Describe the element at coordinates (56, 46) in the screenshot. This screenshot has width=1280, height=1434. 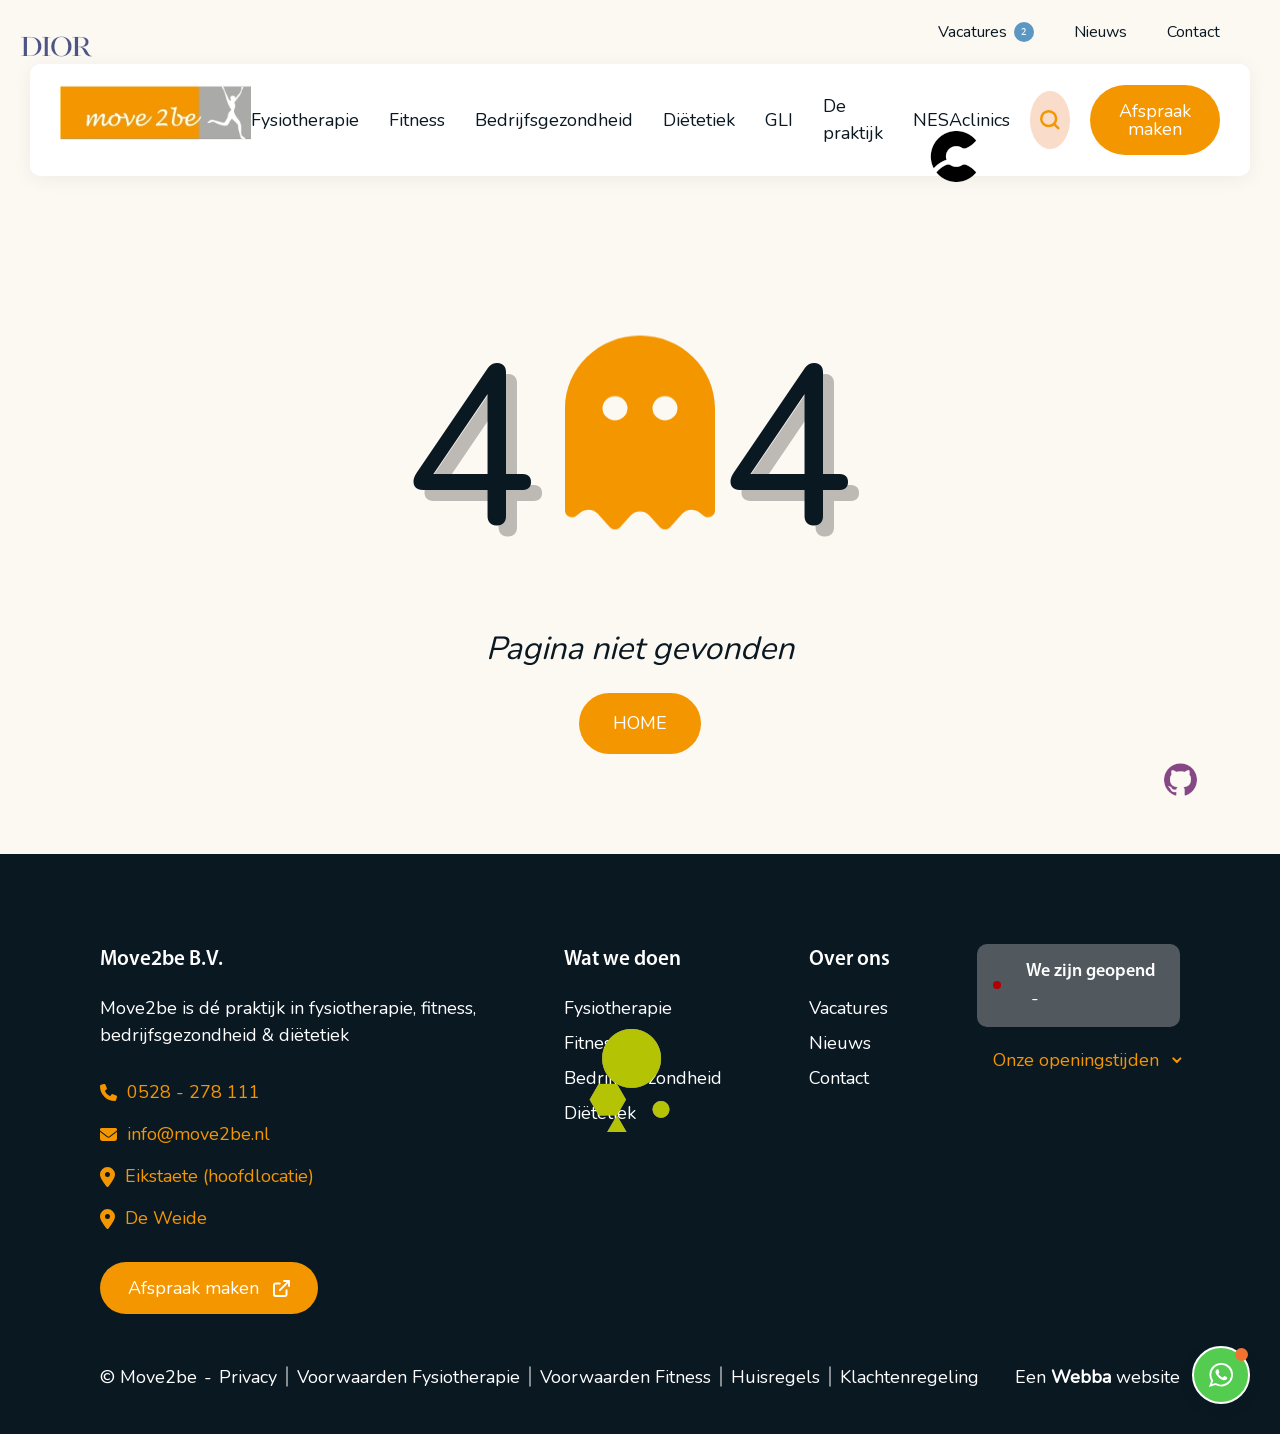
I see `visit the Dior official website` at that location.